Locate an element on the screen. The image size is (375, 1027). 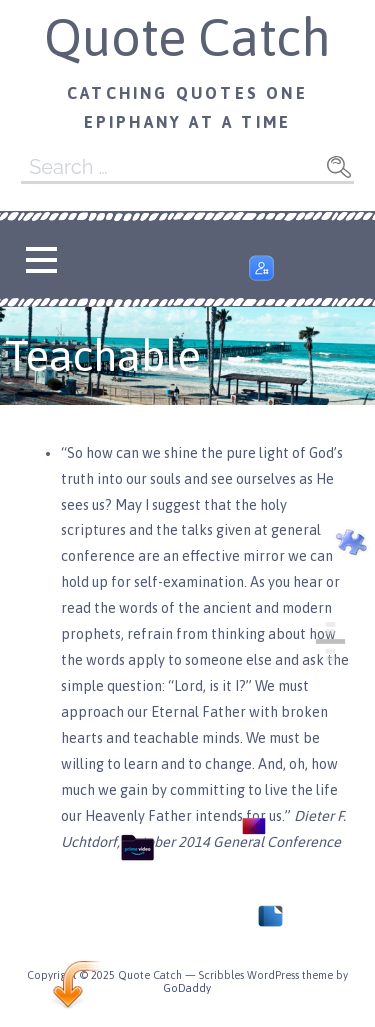
folder containing prime video downloads or media is located at coordinates (137, 848).